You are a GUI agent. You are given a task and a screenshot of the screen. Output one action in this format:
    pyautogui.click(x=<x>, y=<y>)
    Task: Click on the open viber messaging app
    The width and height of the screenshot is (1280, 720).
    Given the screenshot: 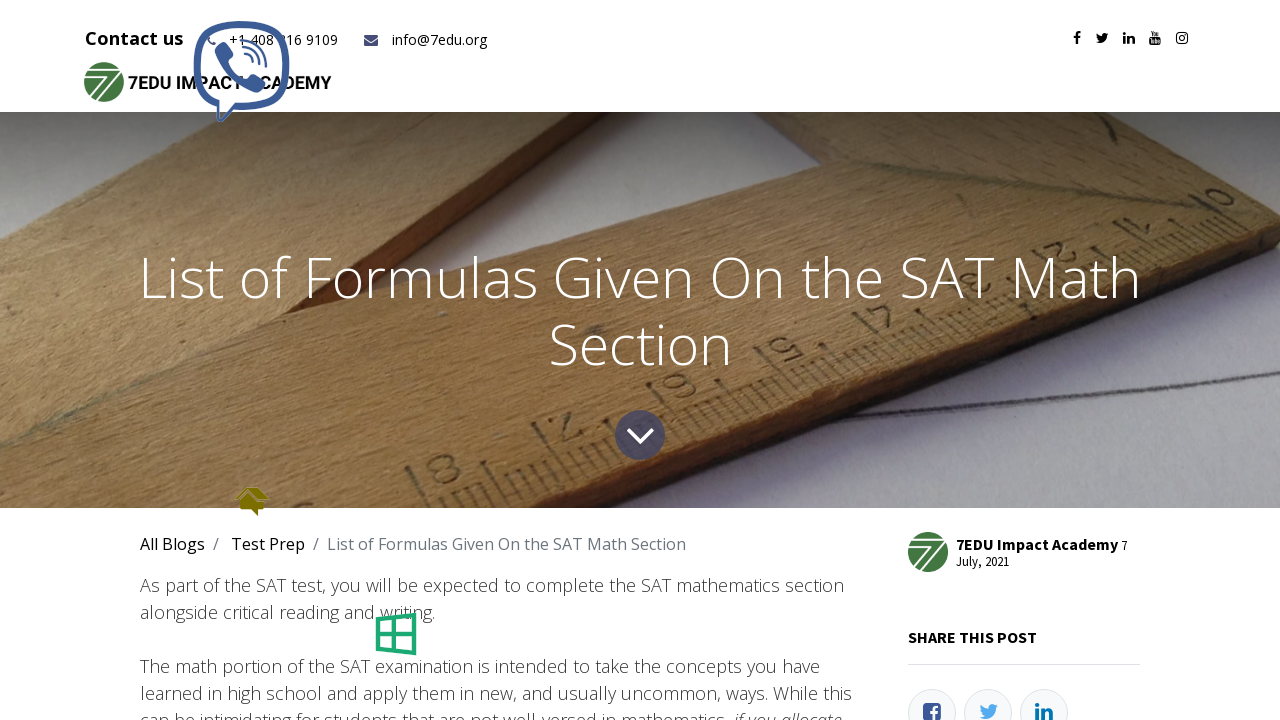 What is the action you would take?
    pyautogui.click(x=241, y=71)
    